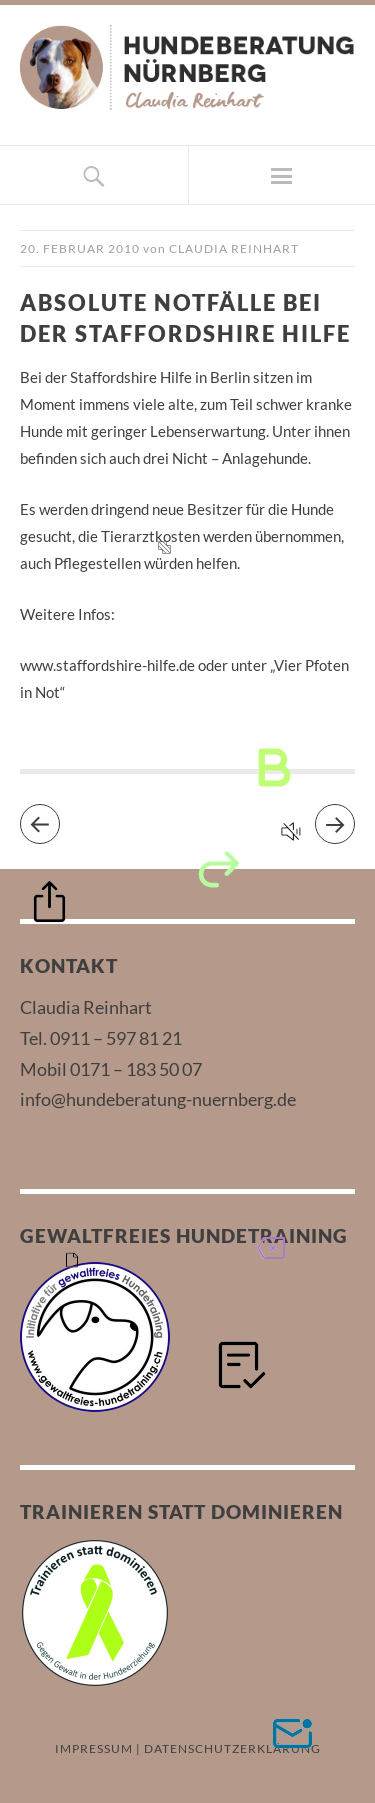 This screenshot has width=375, height=1803. What do you see at coordinates (242, 1365) in the screenshot?
I see `view or manage your task checklist` at bounding box center [242, 1365].